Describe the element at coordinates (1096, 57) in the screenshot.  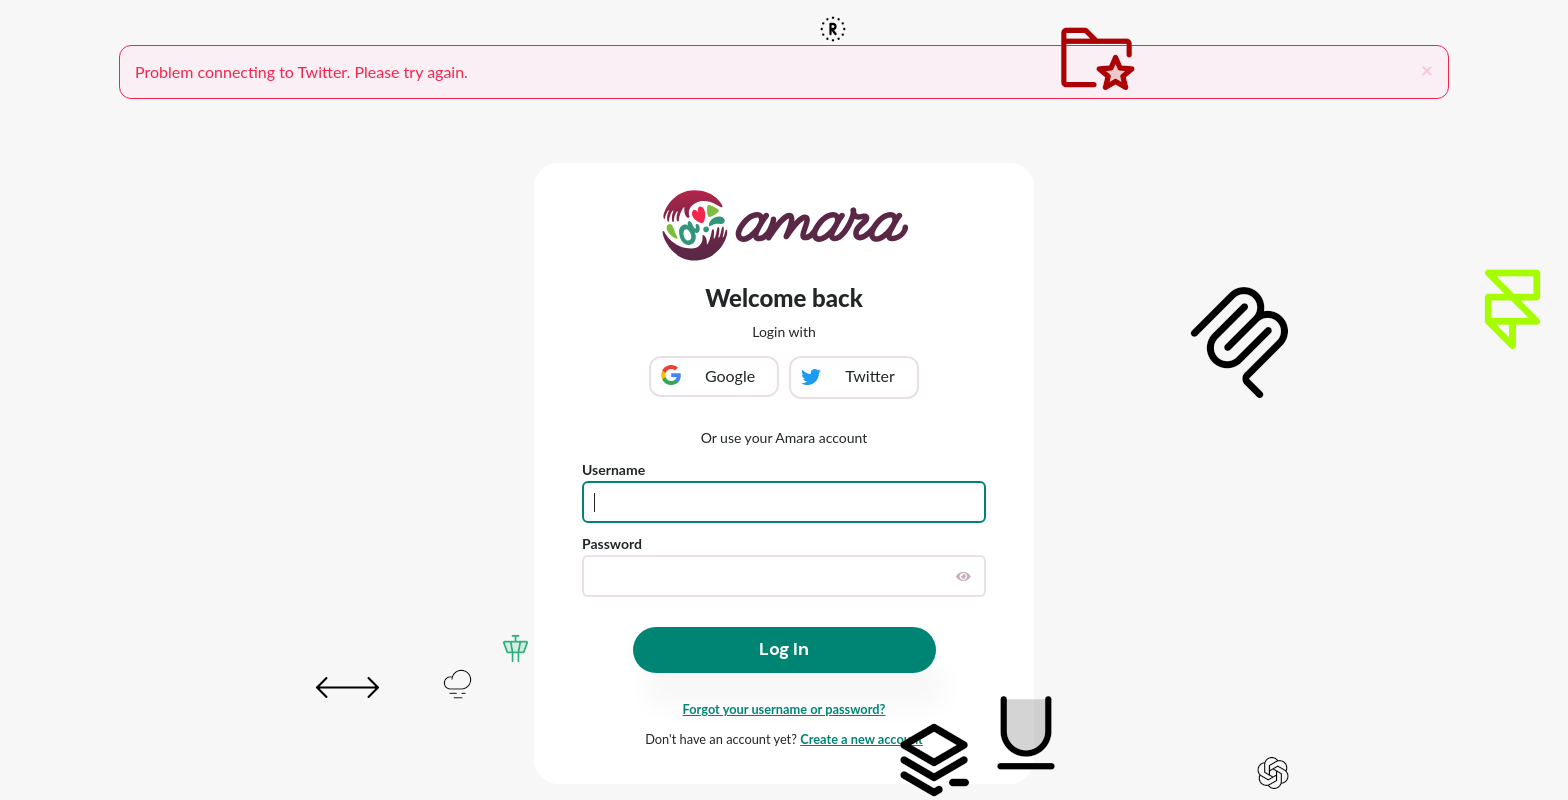
I see `access your starred or favorite folder` at that location.